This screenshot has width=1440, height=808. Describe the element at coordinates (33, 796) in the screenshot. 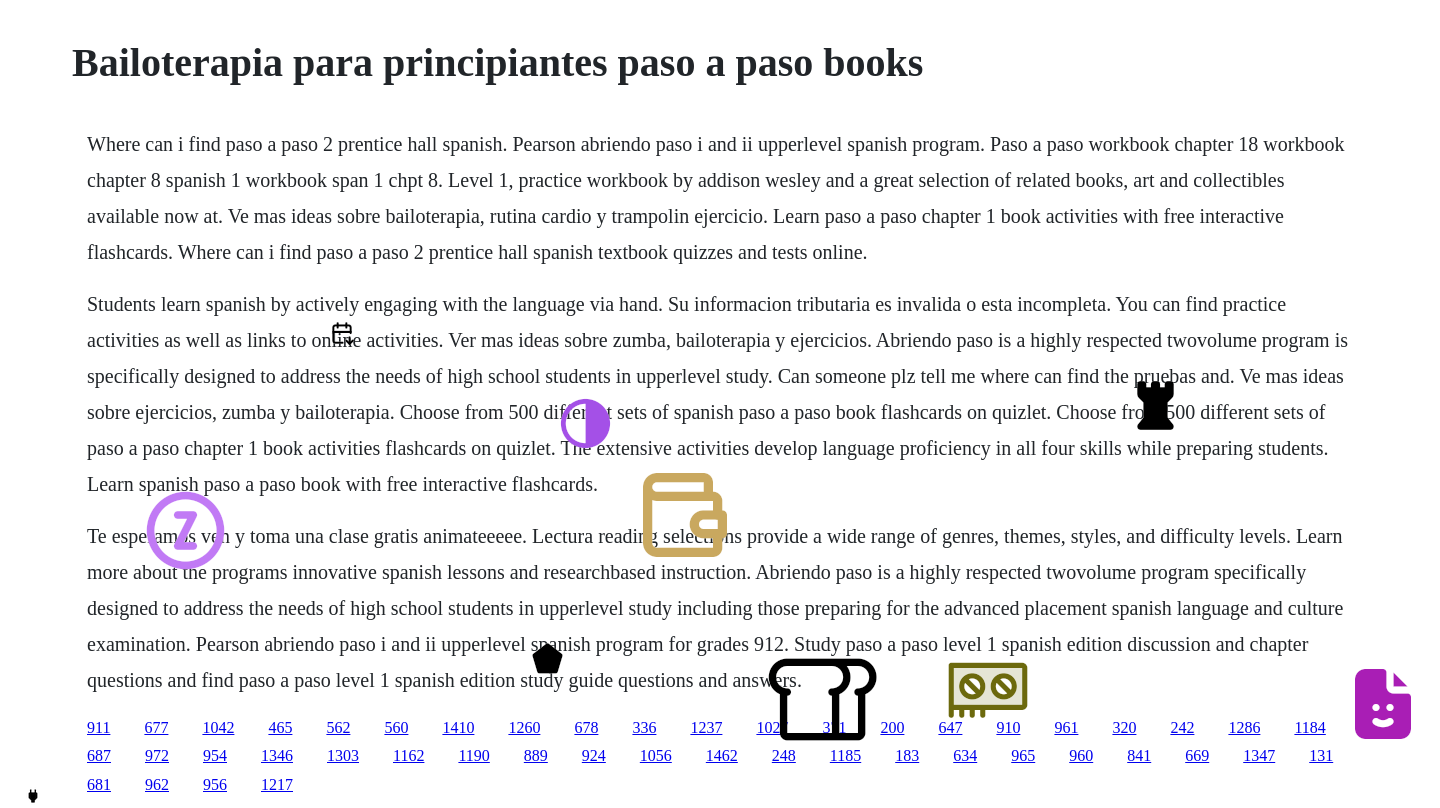

I see `indicates device is charging or connected to power` at that location.